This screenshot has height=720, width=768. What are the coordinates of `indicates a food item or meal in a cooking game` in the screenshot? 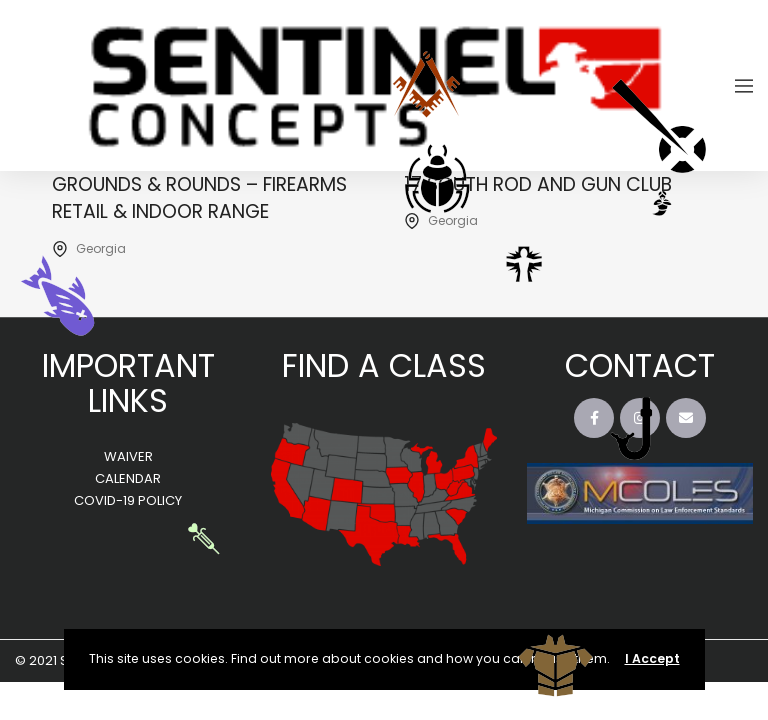 It's located at (57, 295).